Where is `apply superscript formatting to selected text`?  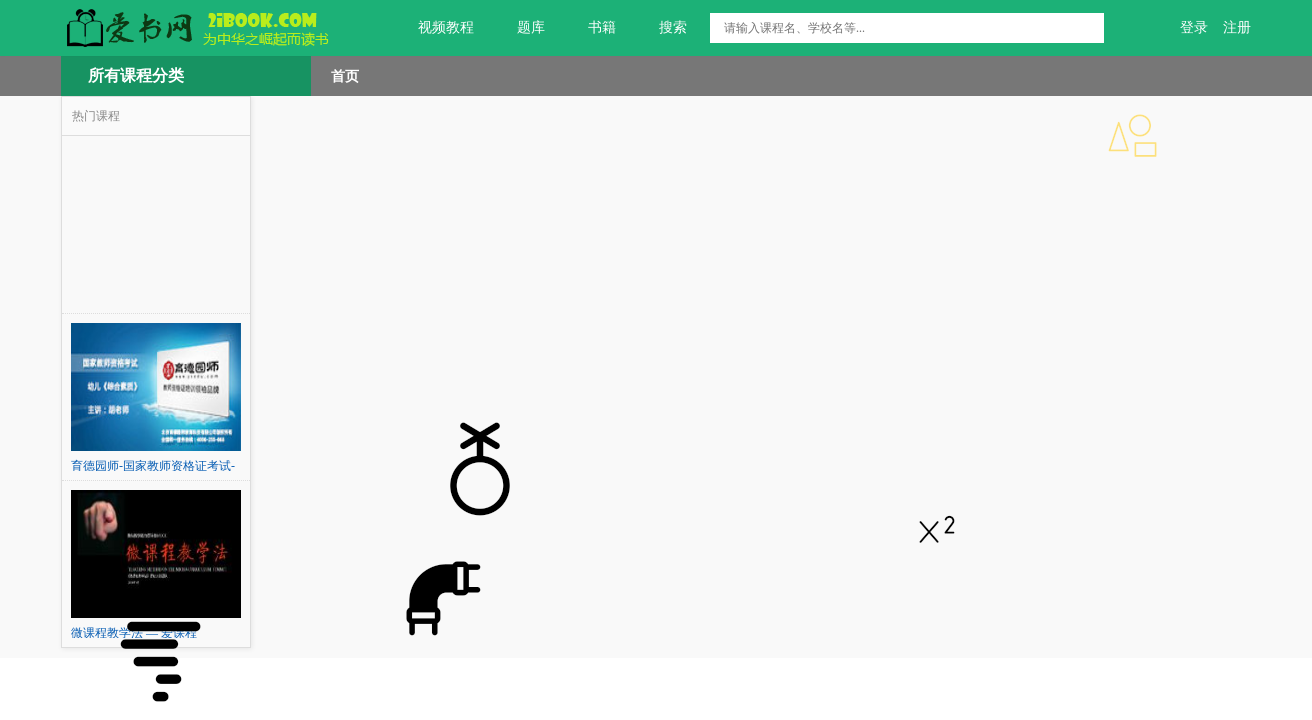
apply superscript formatting to selected text is located at coordinates (935, 530).